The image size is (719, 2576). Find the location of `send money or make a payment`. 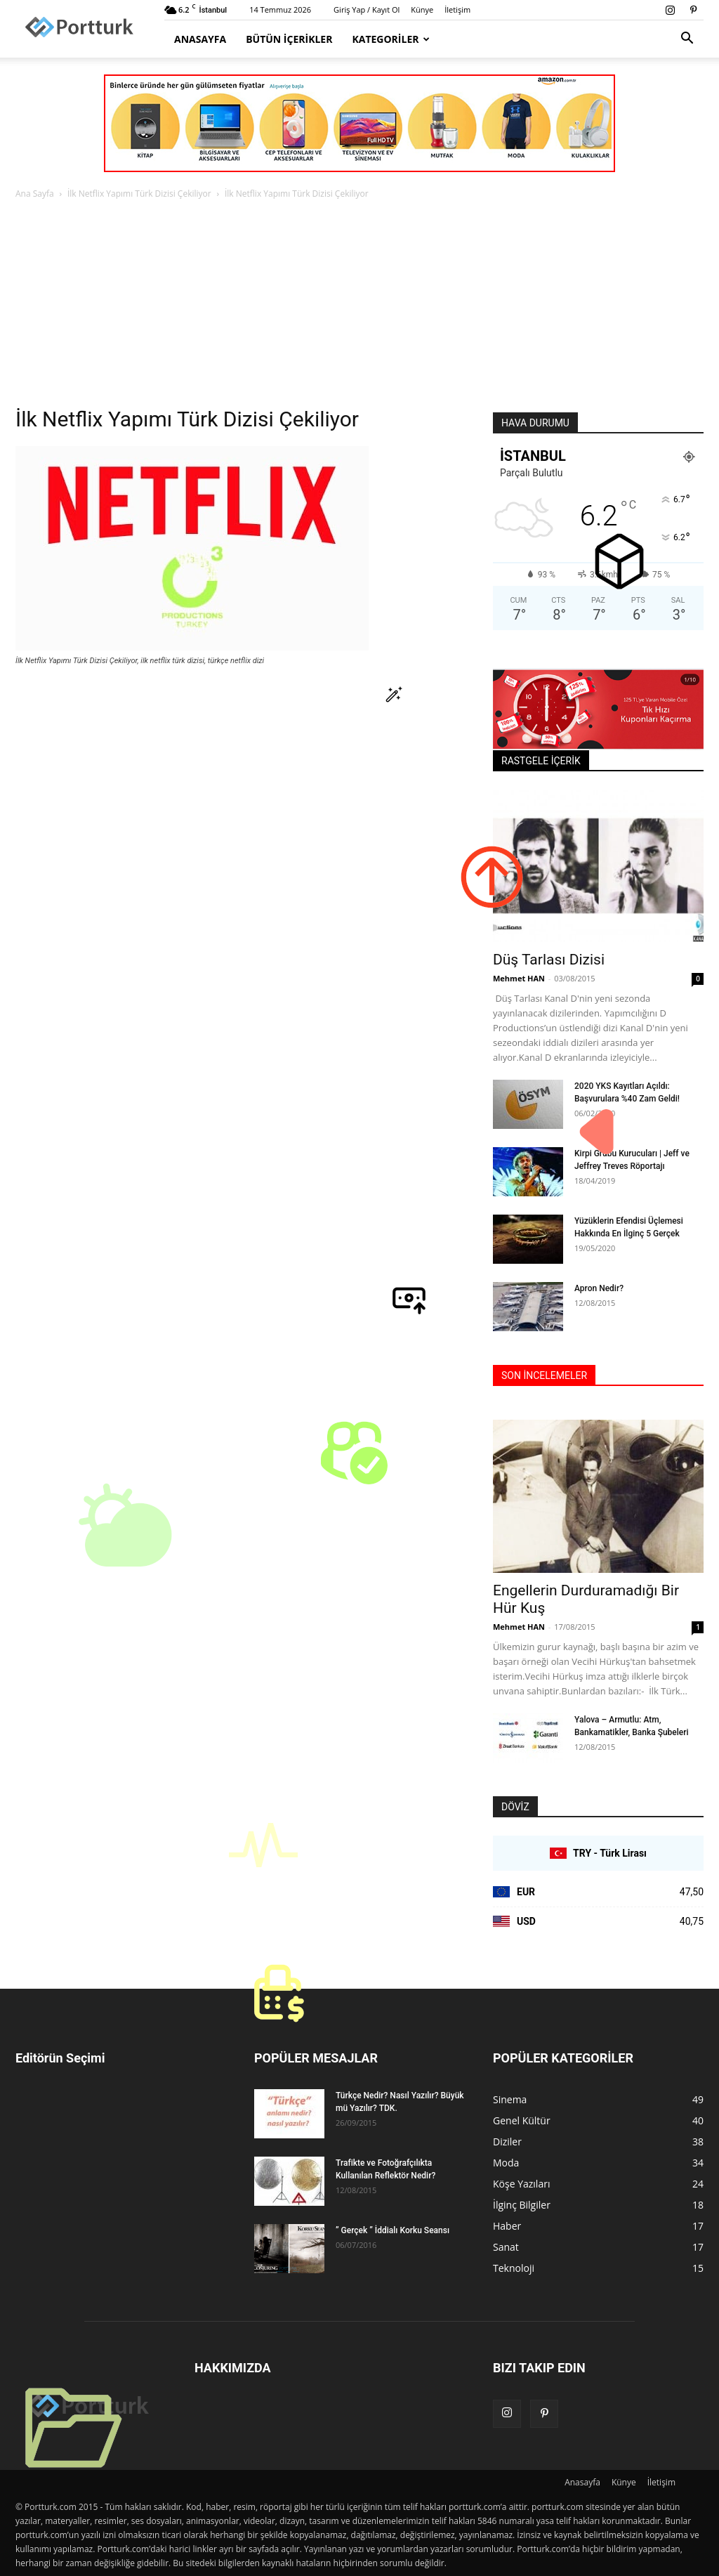

send money or make a payment is located at coordinates (409, 1297).